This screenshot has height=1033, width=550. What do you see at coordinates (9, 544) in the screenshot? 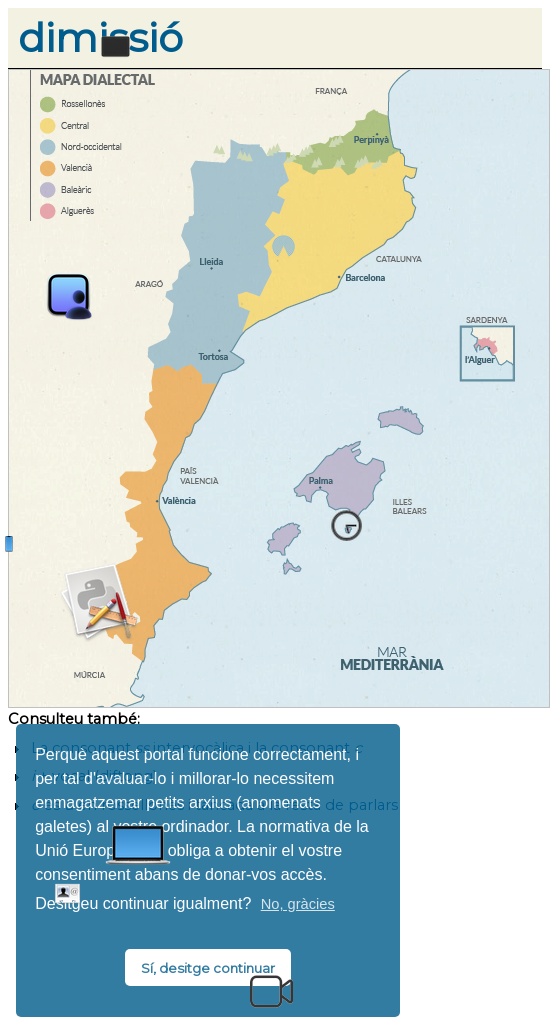
I see `iPhone 13 Pro device icon` at bounding box center [9, 544].